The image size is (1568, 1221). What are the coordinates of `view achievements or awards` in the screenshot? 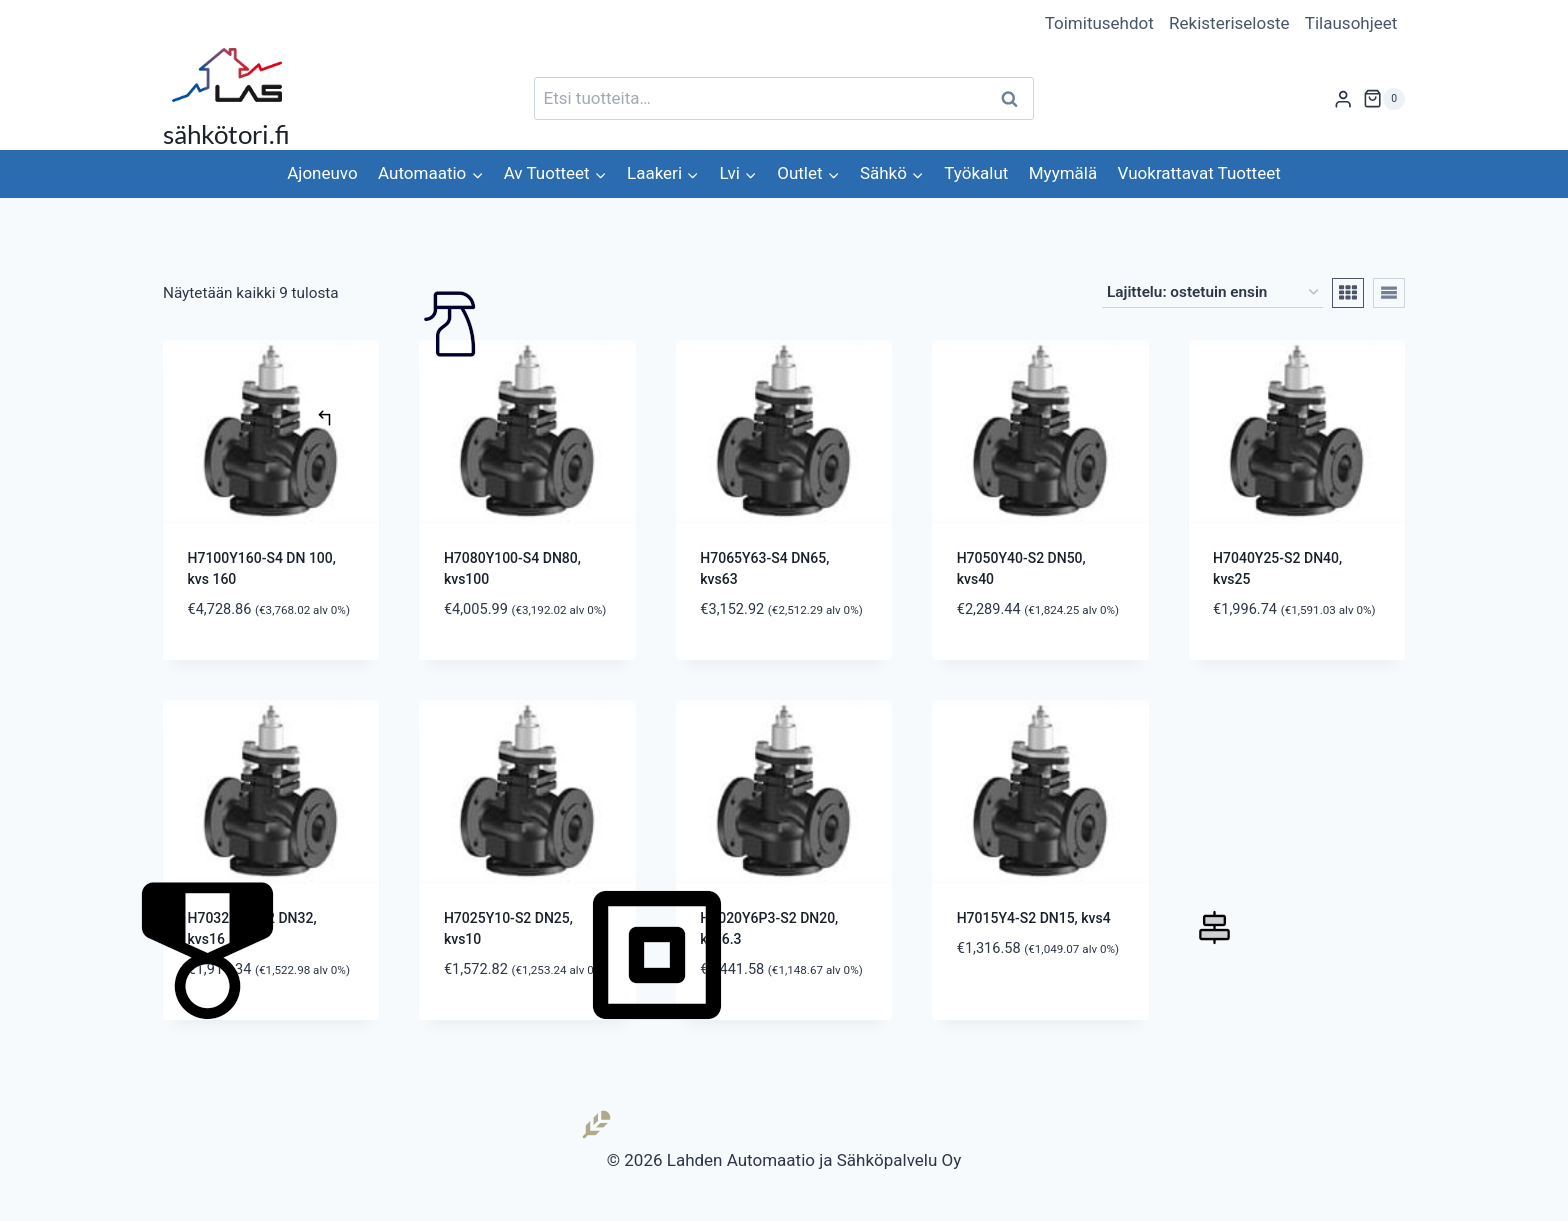 It's located at (207, 942).